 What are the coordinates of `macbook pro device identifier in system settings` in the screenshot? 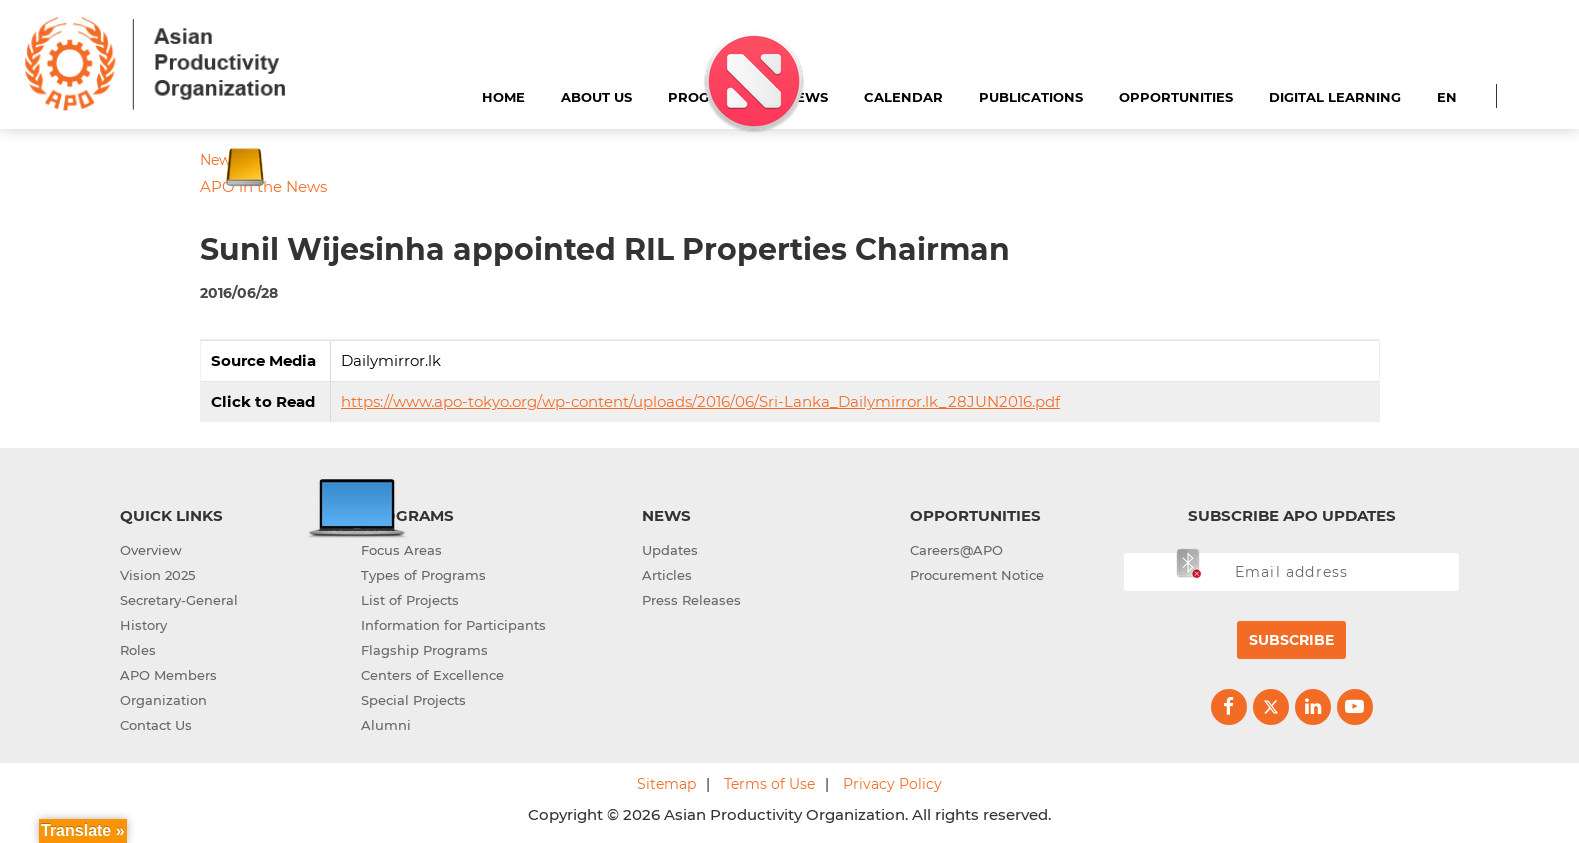 It's located at (357, 500).